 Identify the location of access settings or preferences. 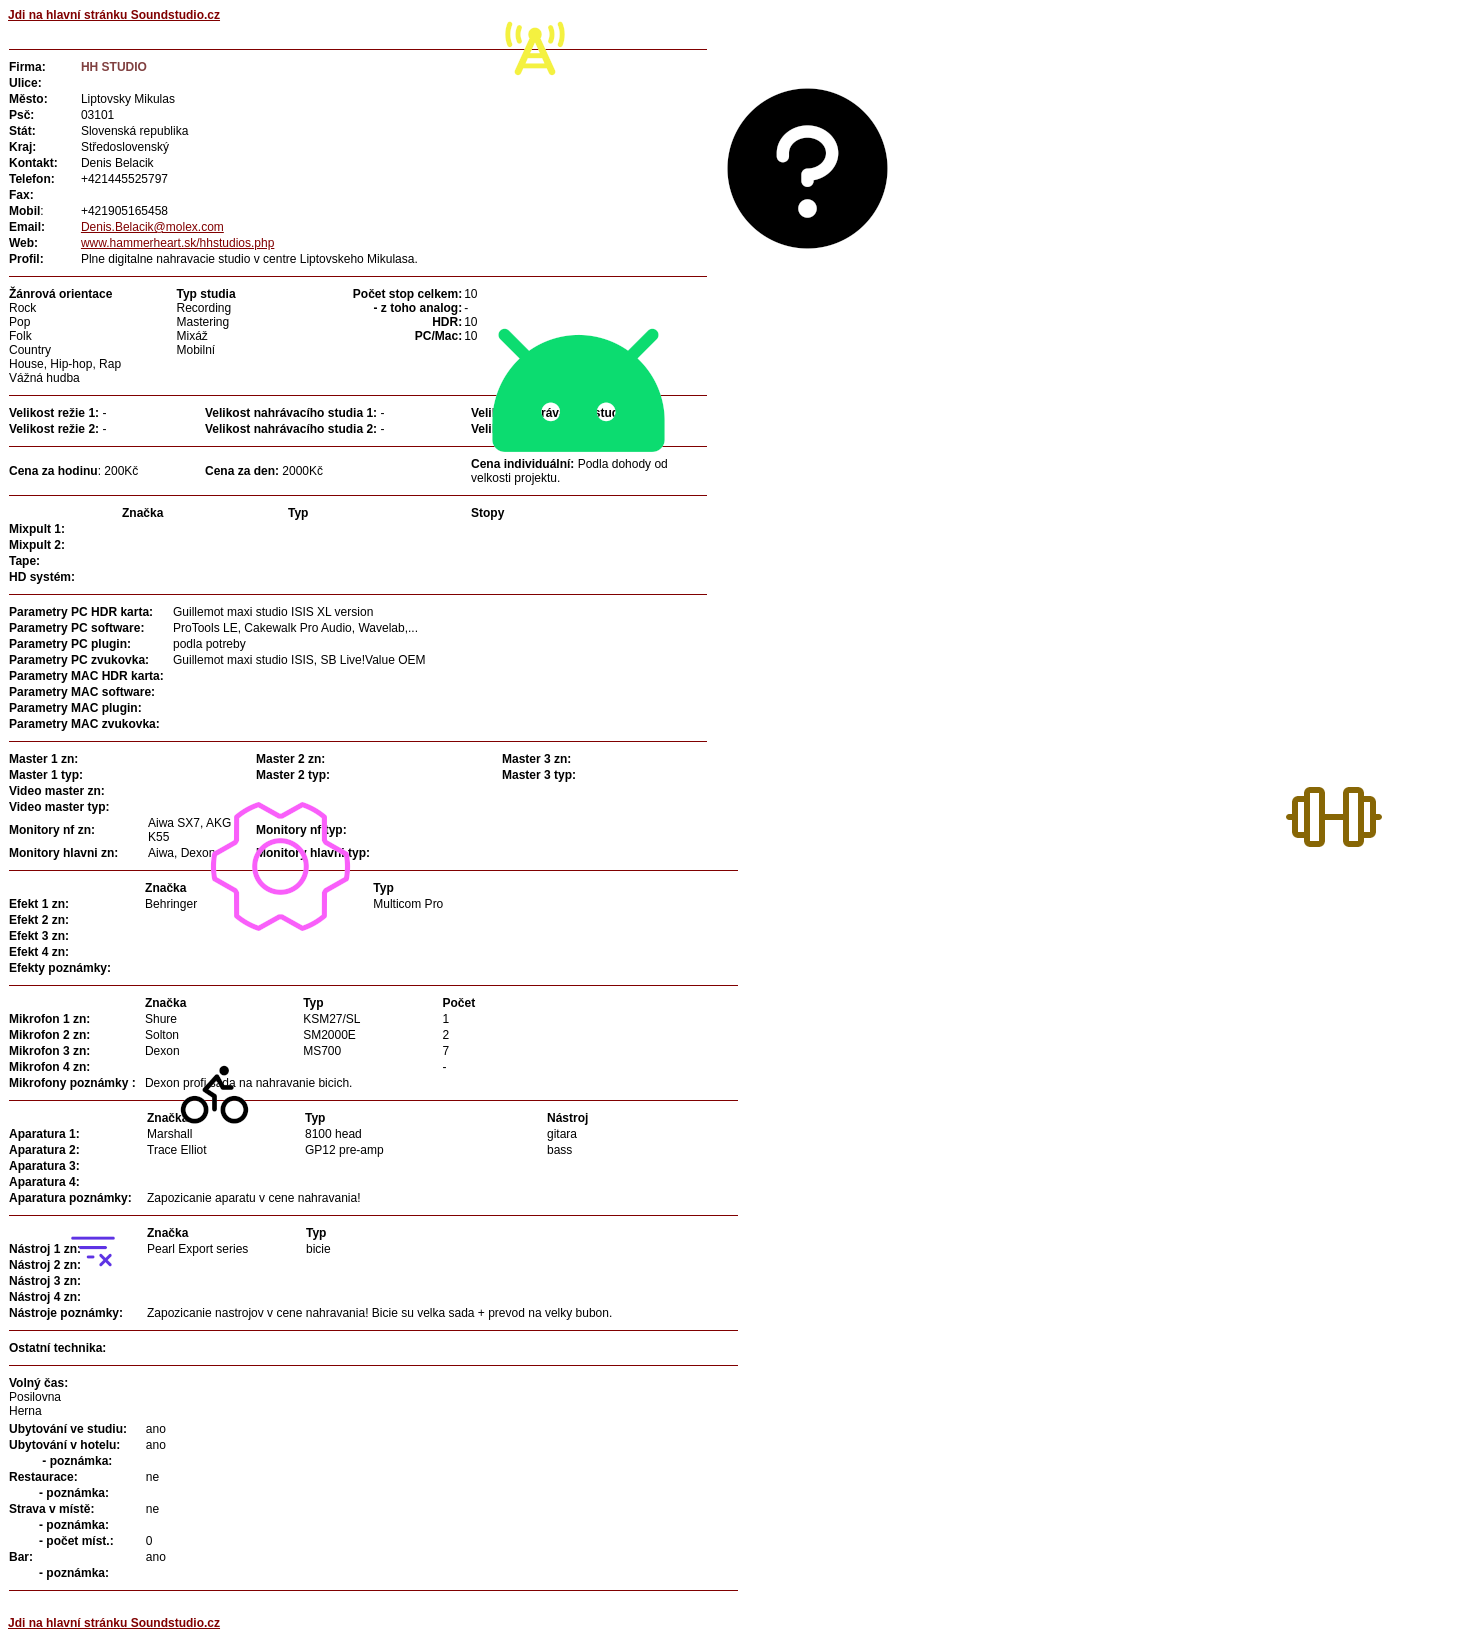
(280, 866).